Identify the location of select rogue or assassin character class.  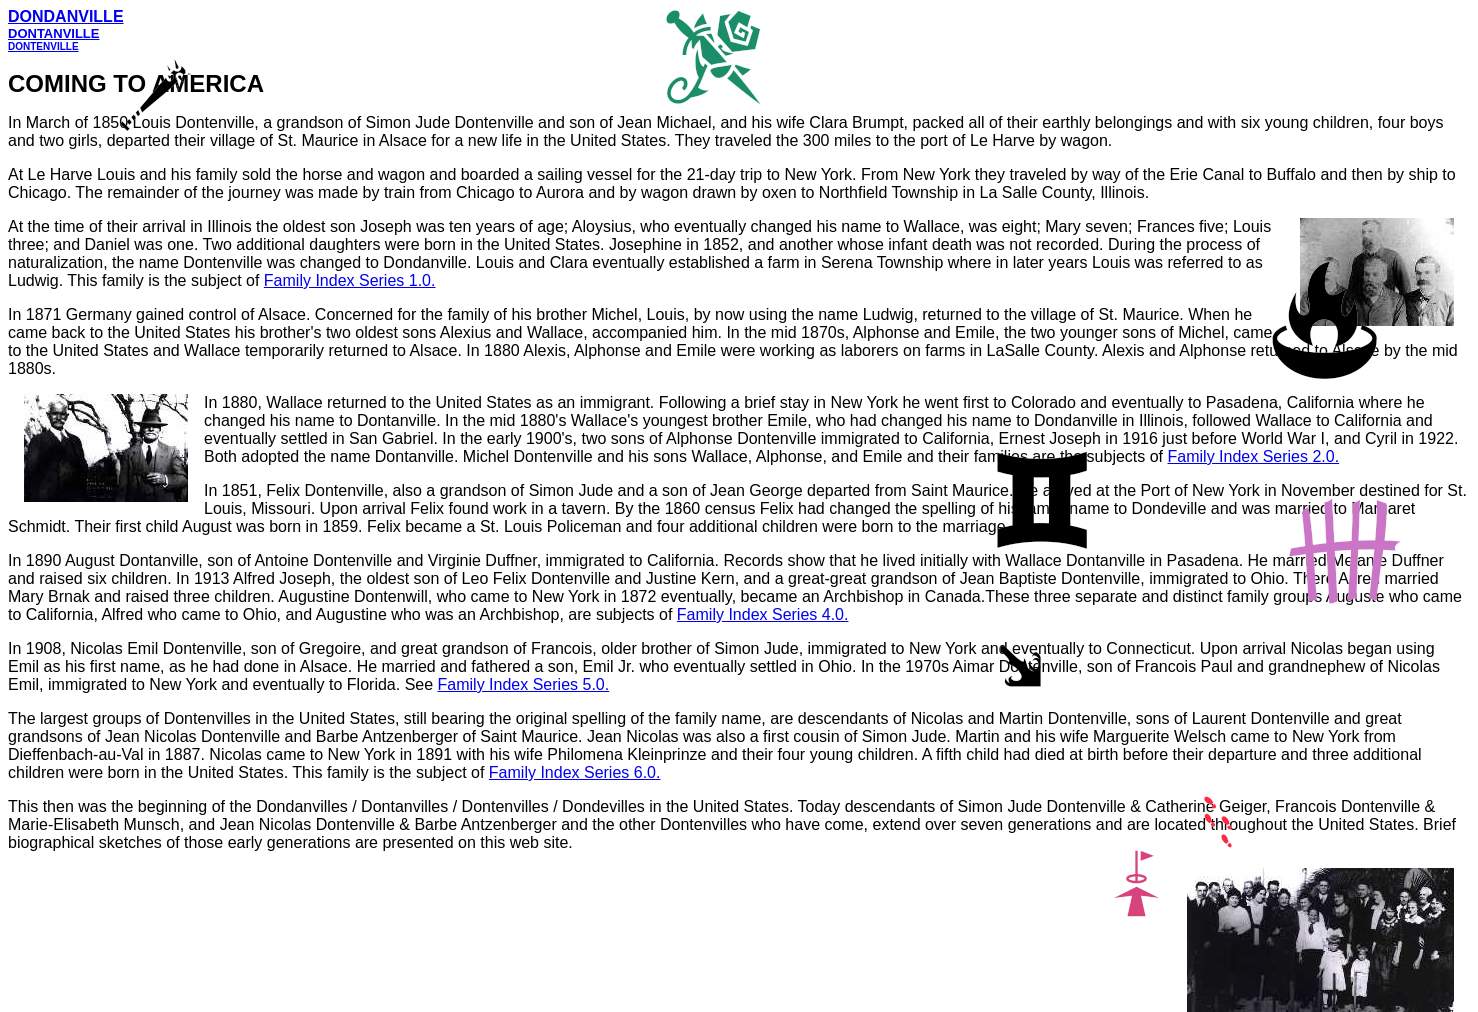
(713, 57).